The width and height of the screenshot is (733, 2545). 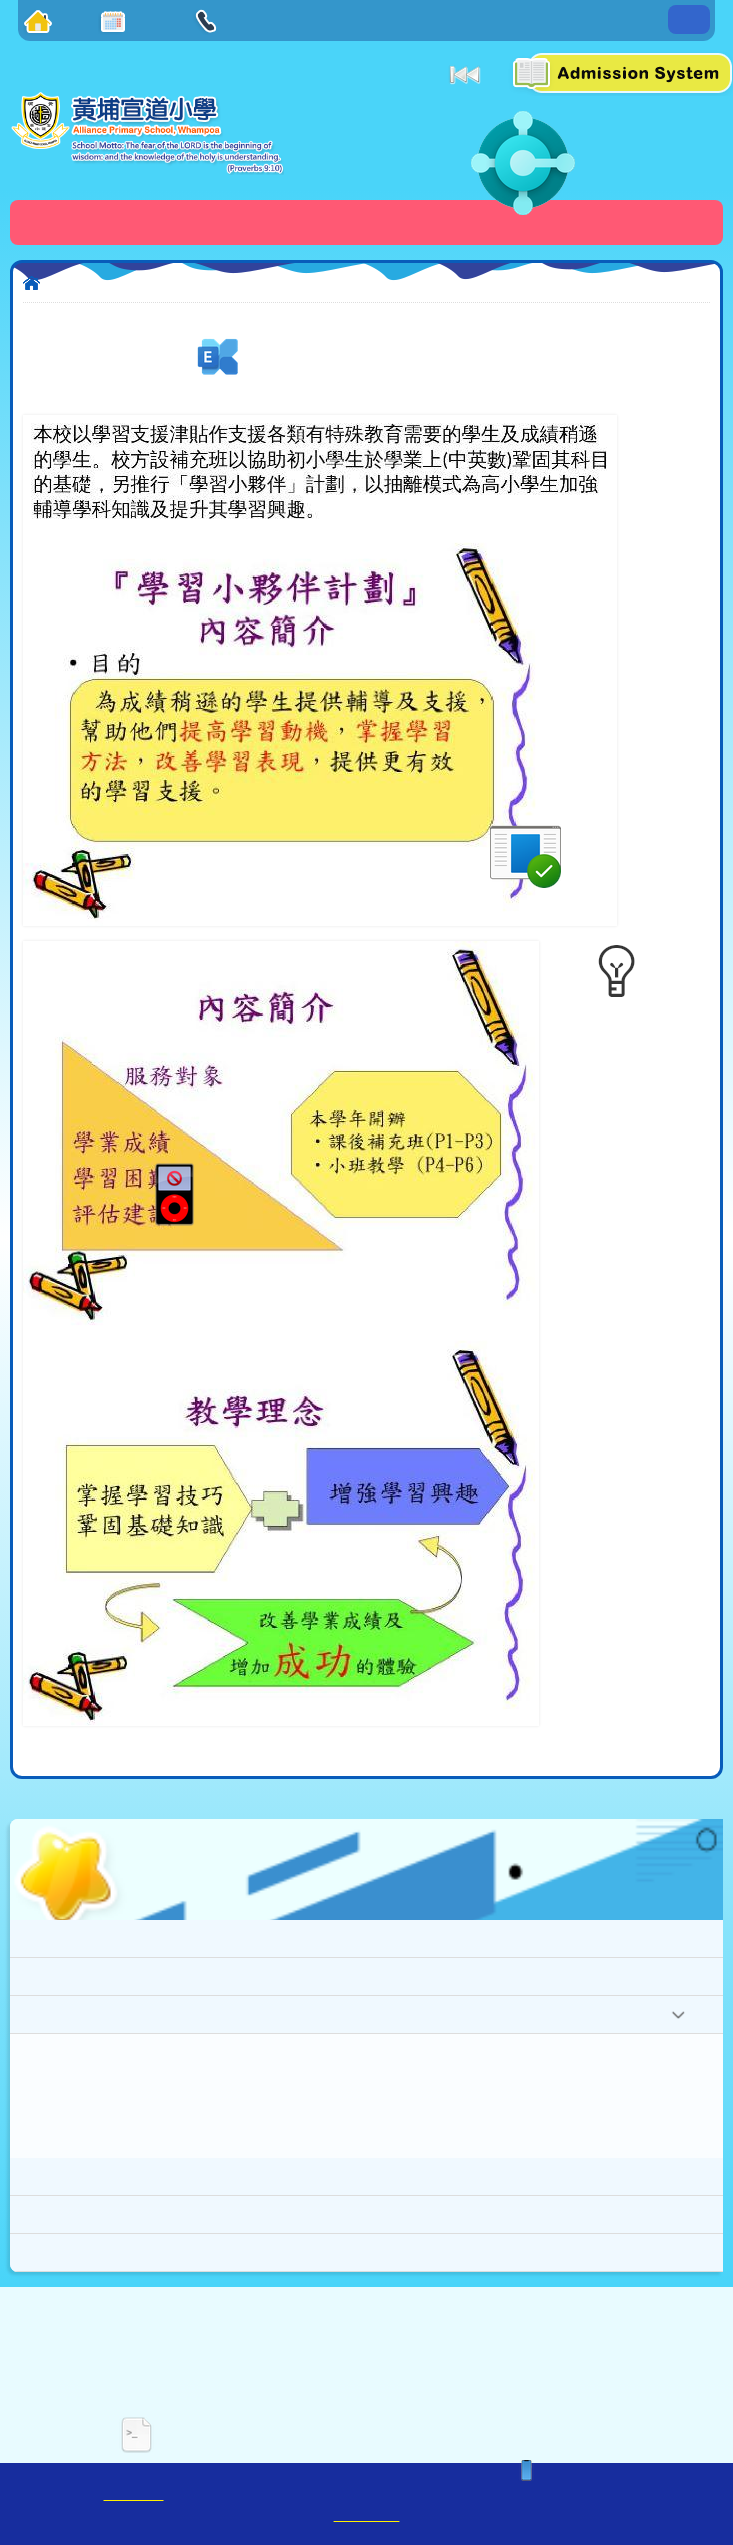 I want to click on shell script or terminal executable file, so click(x=136, y=2434).